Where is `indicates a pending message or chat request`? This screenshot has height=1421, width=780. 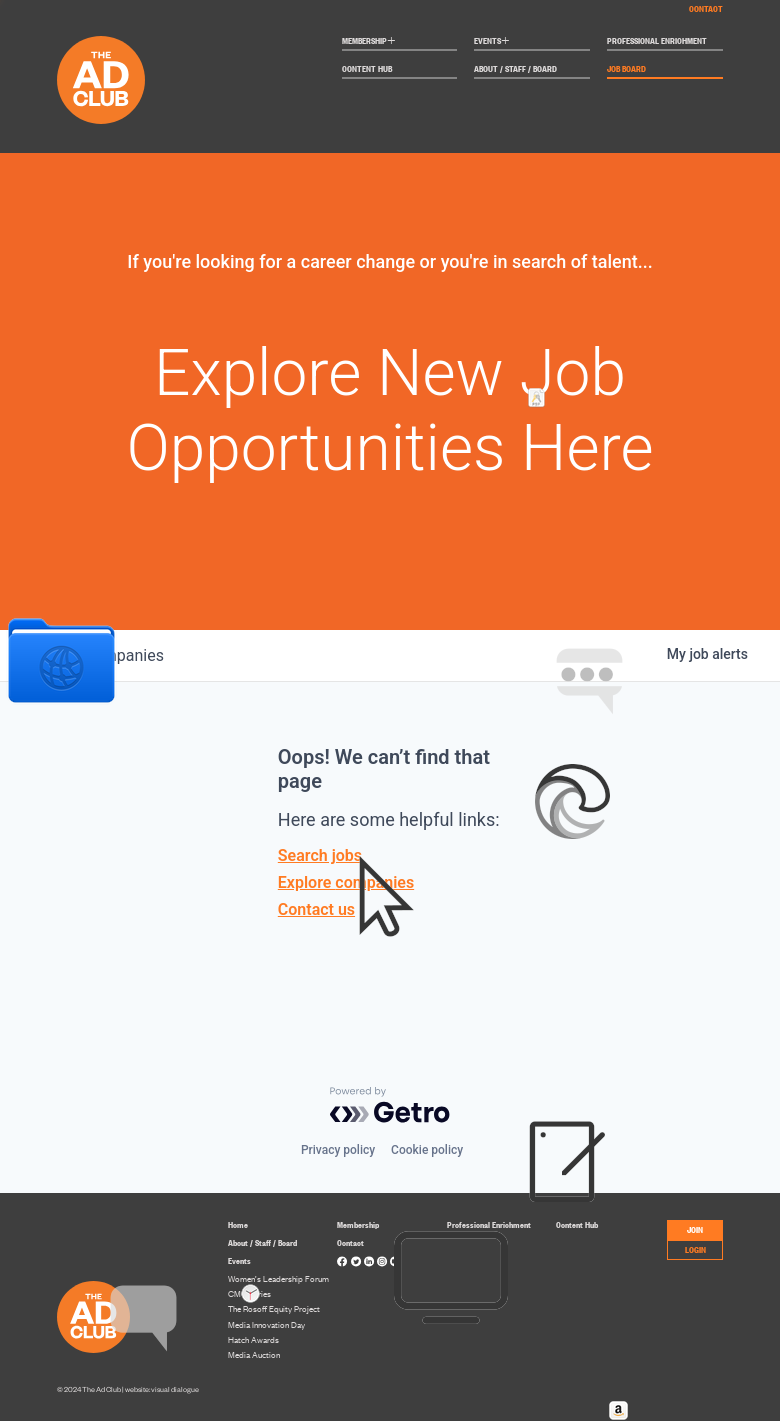 indicates a pending message or chat request is located at coordinates (589, 681).